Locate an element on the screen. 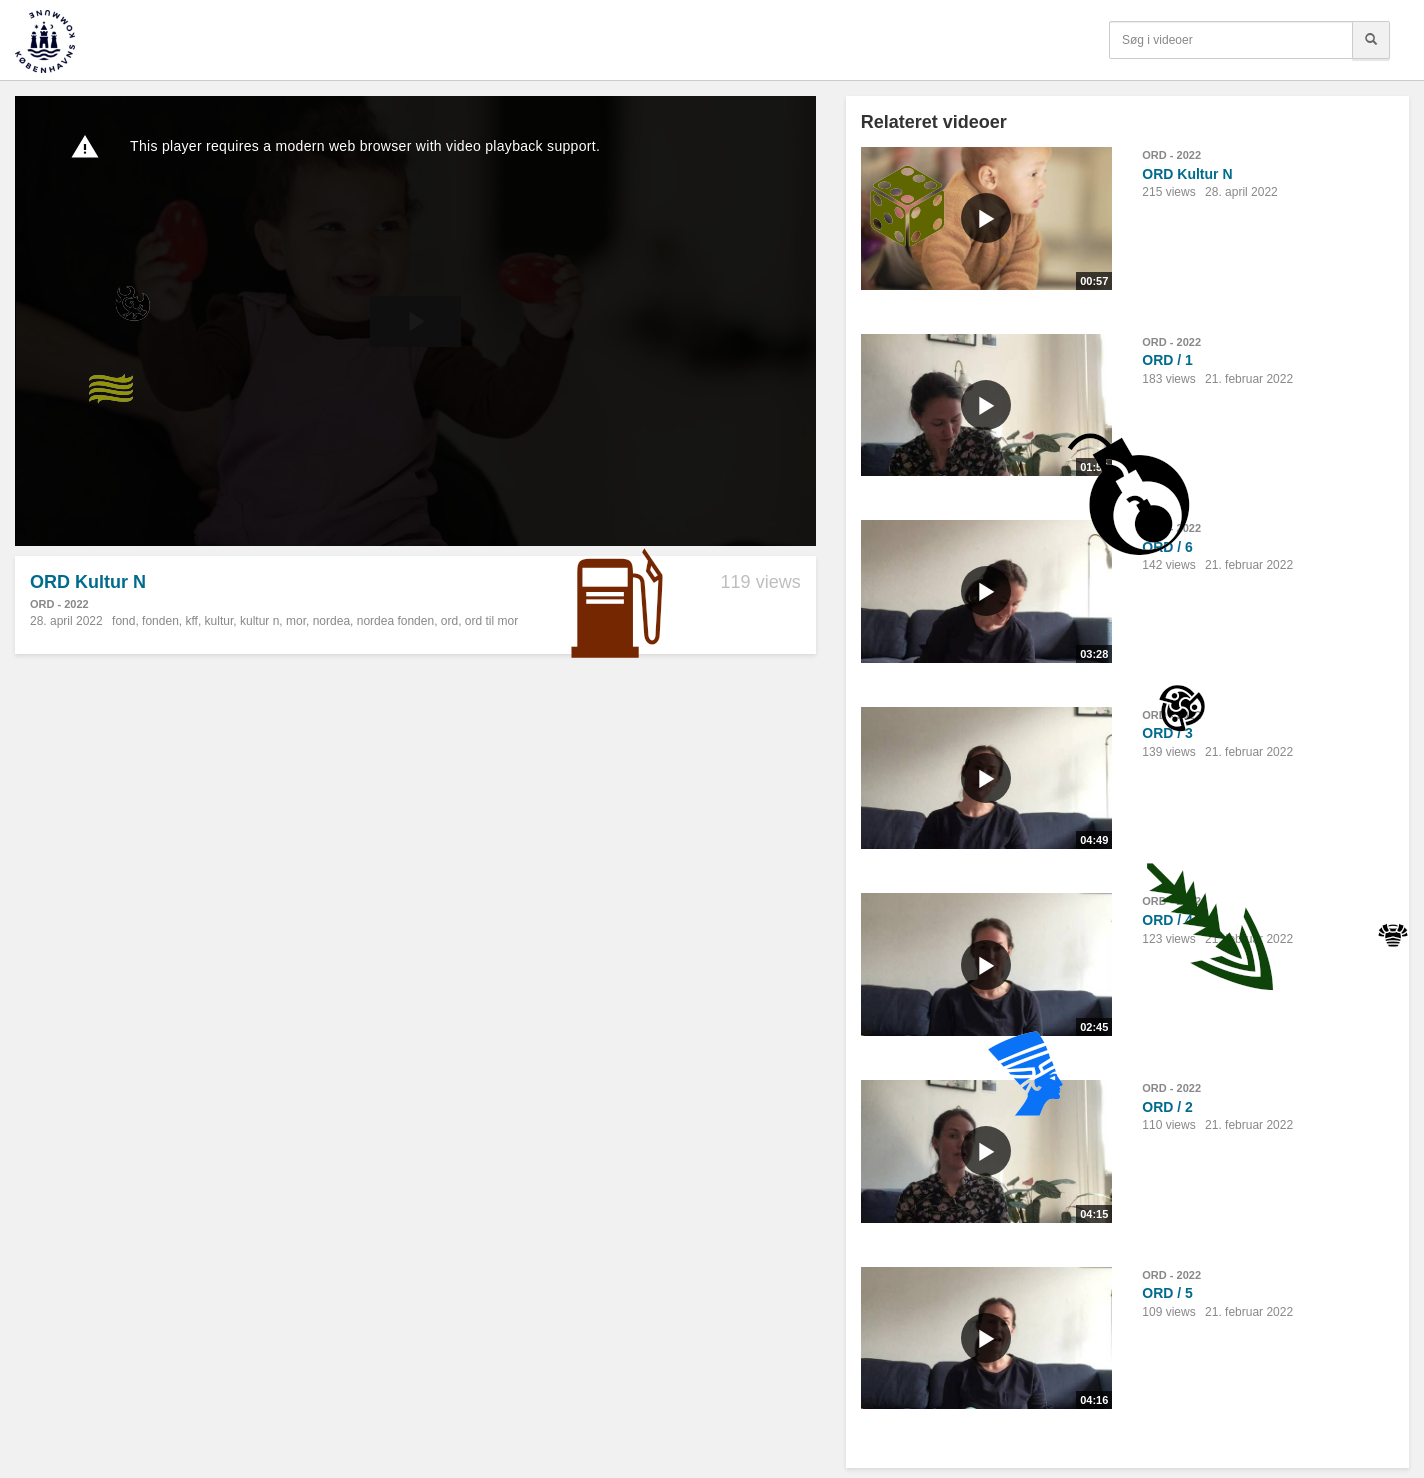 The width and height of the screenshot is (1424, 1478). select a piercing or armor-penetrating attack is located at coordinates (1210, 926).